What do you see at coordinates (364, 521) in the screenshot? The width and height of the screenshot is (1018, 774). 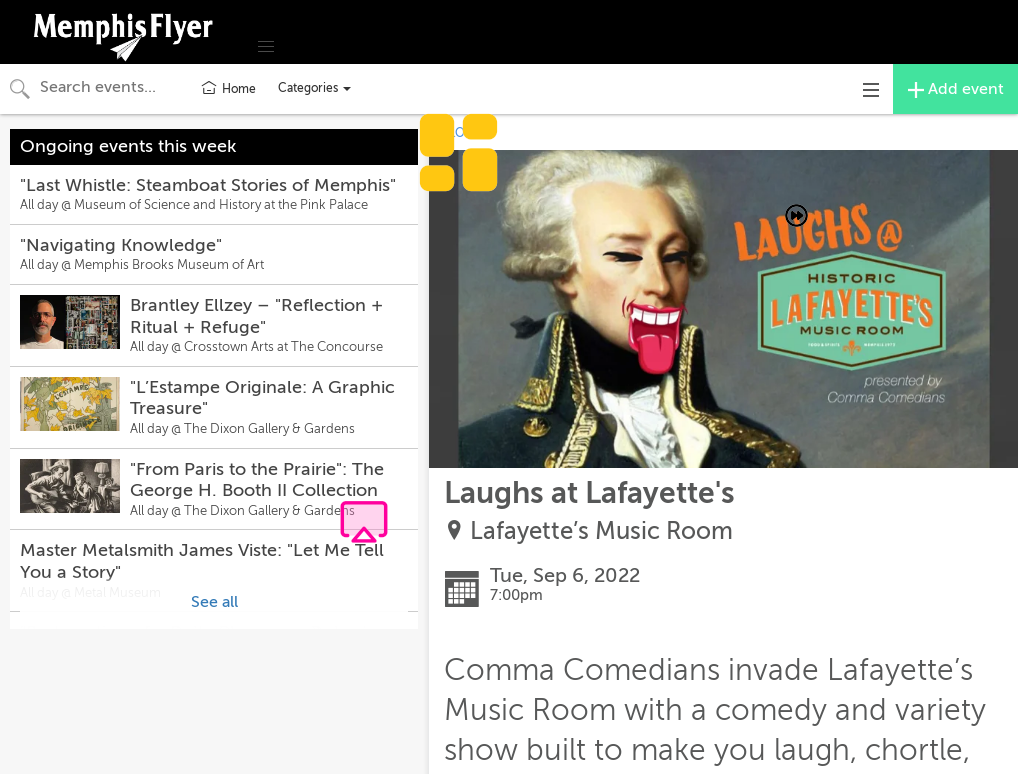 I see `stream content to an external display` at bounding box center [364, 521].